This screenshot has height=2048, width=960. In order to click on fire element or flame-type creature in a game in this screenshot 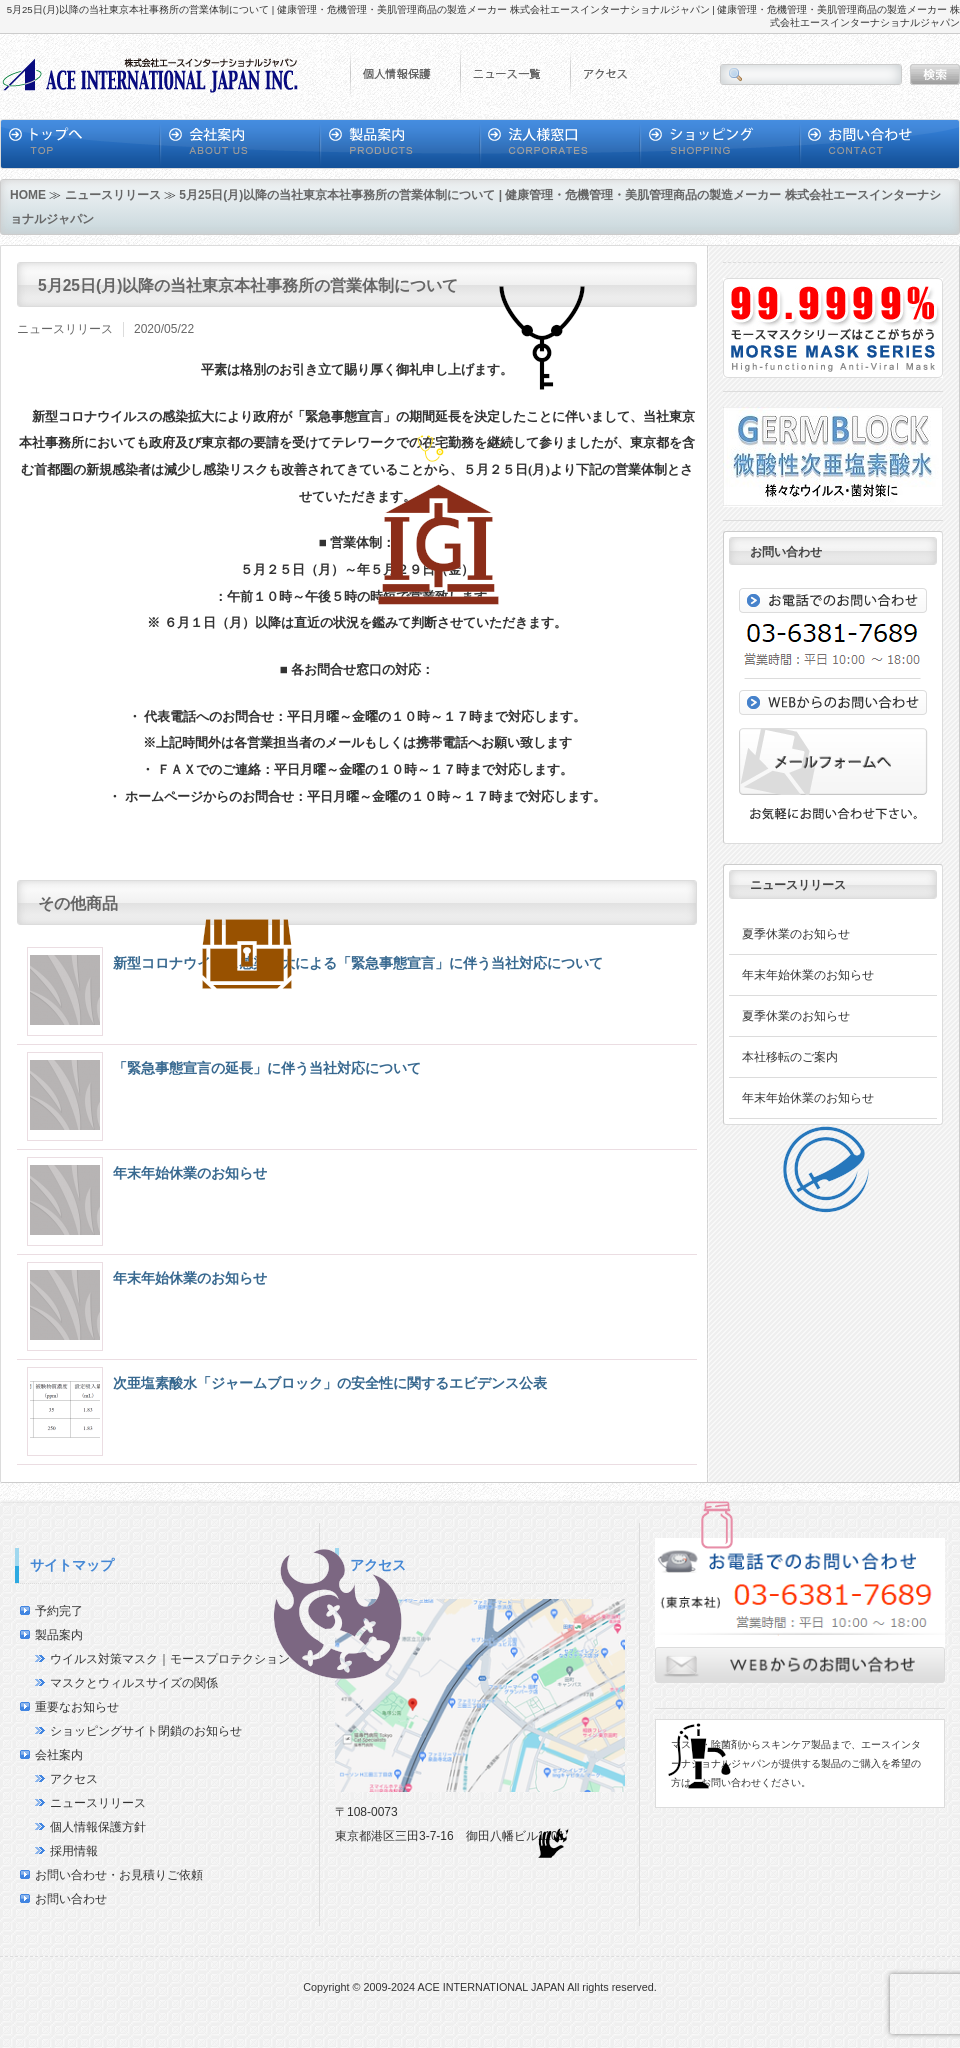, I will do `click(334, 1612)`.